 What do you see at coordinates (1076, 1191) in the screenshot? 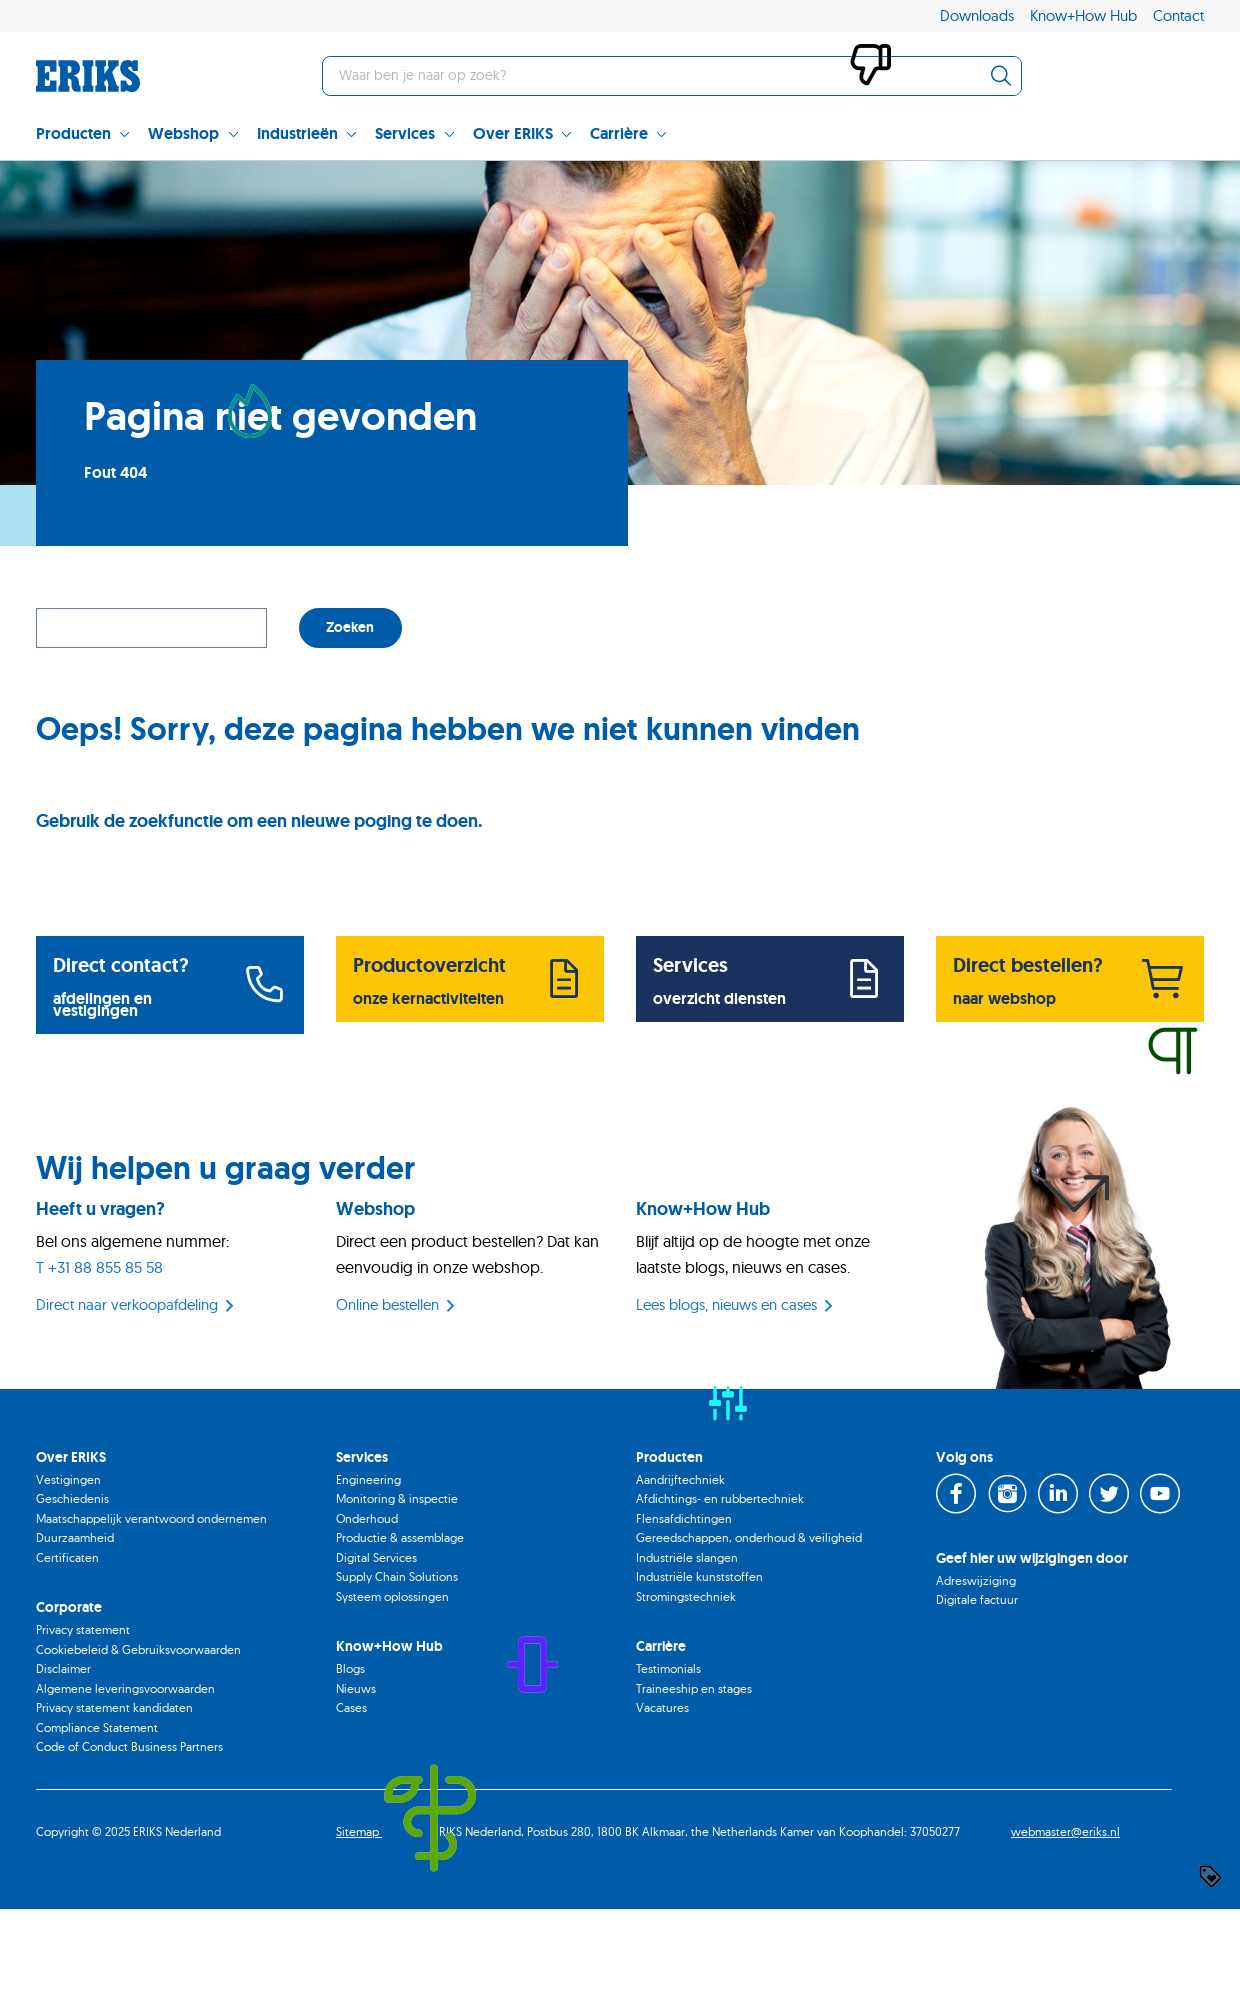
I see `reply to a message` at bounding box center [1076, 1191].